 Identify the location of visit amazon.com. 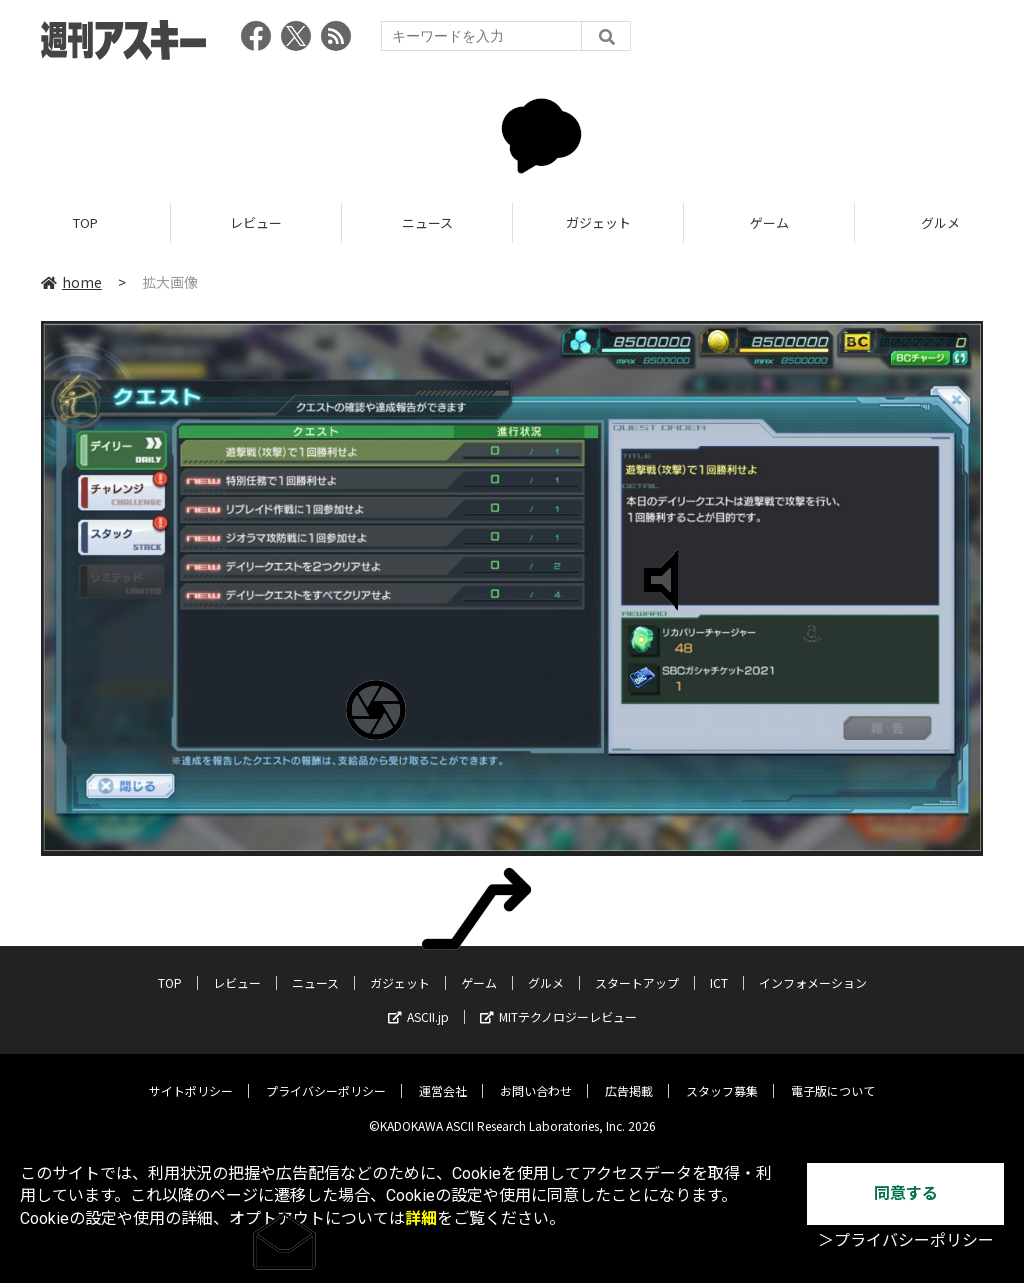
(812, 633).